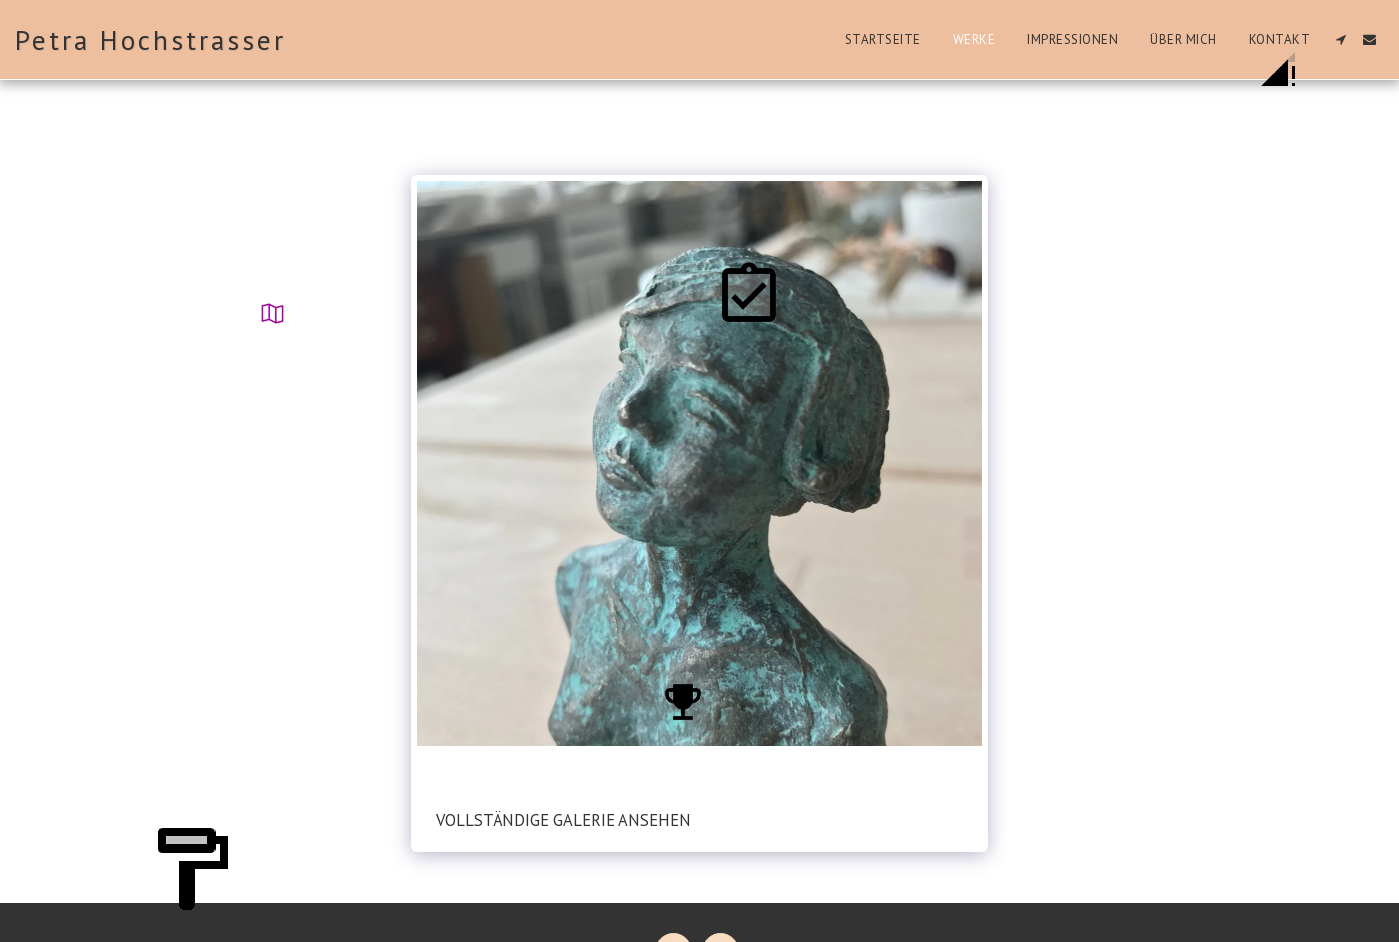 The height and width of the screenshot is (942, 1399). I want to click on apply formatting style to selected content, so click(191, 869).